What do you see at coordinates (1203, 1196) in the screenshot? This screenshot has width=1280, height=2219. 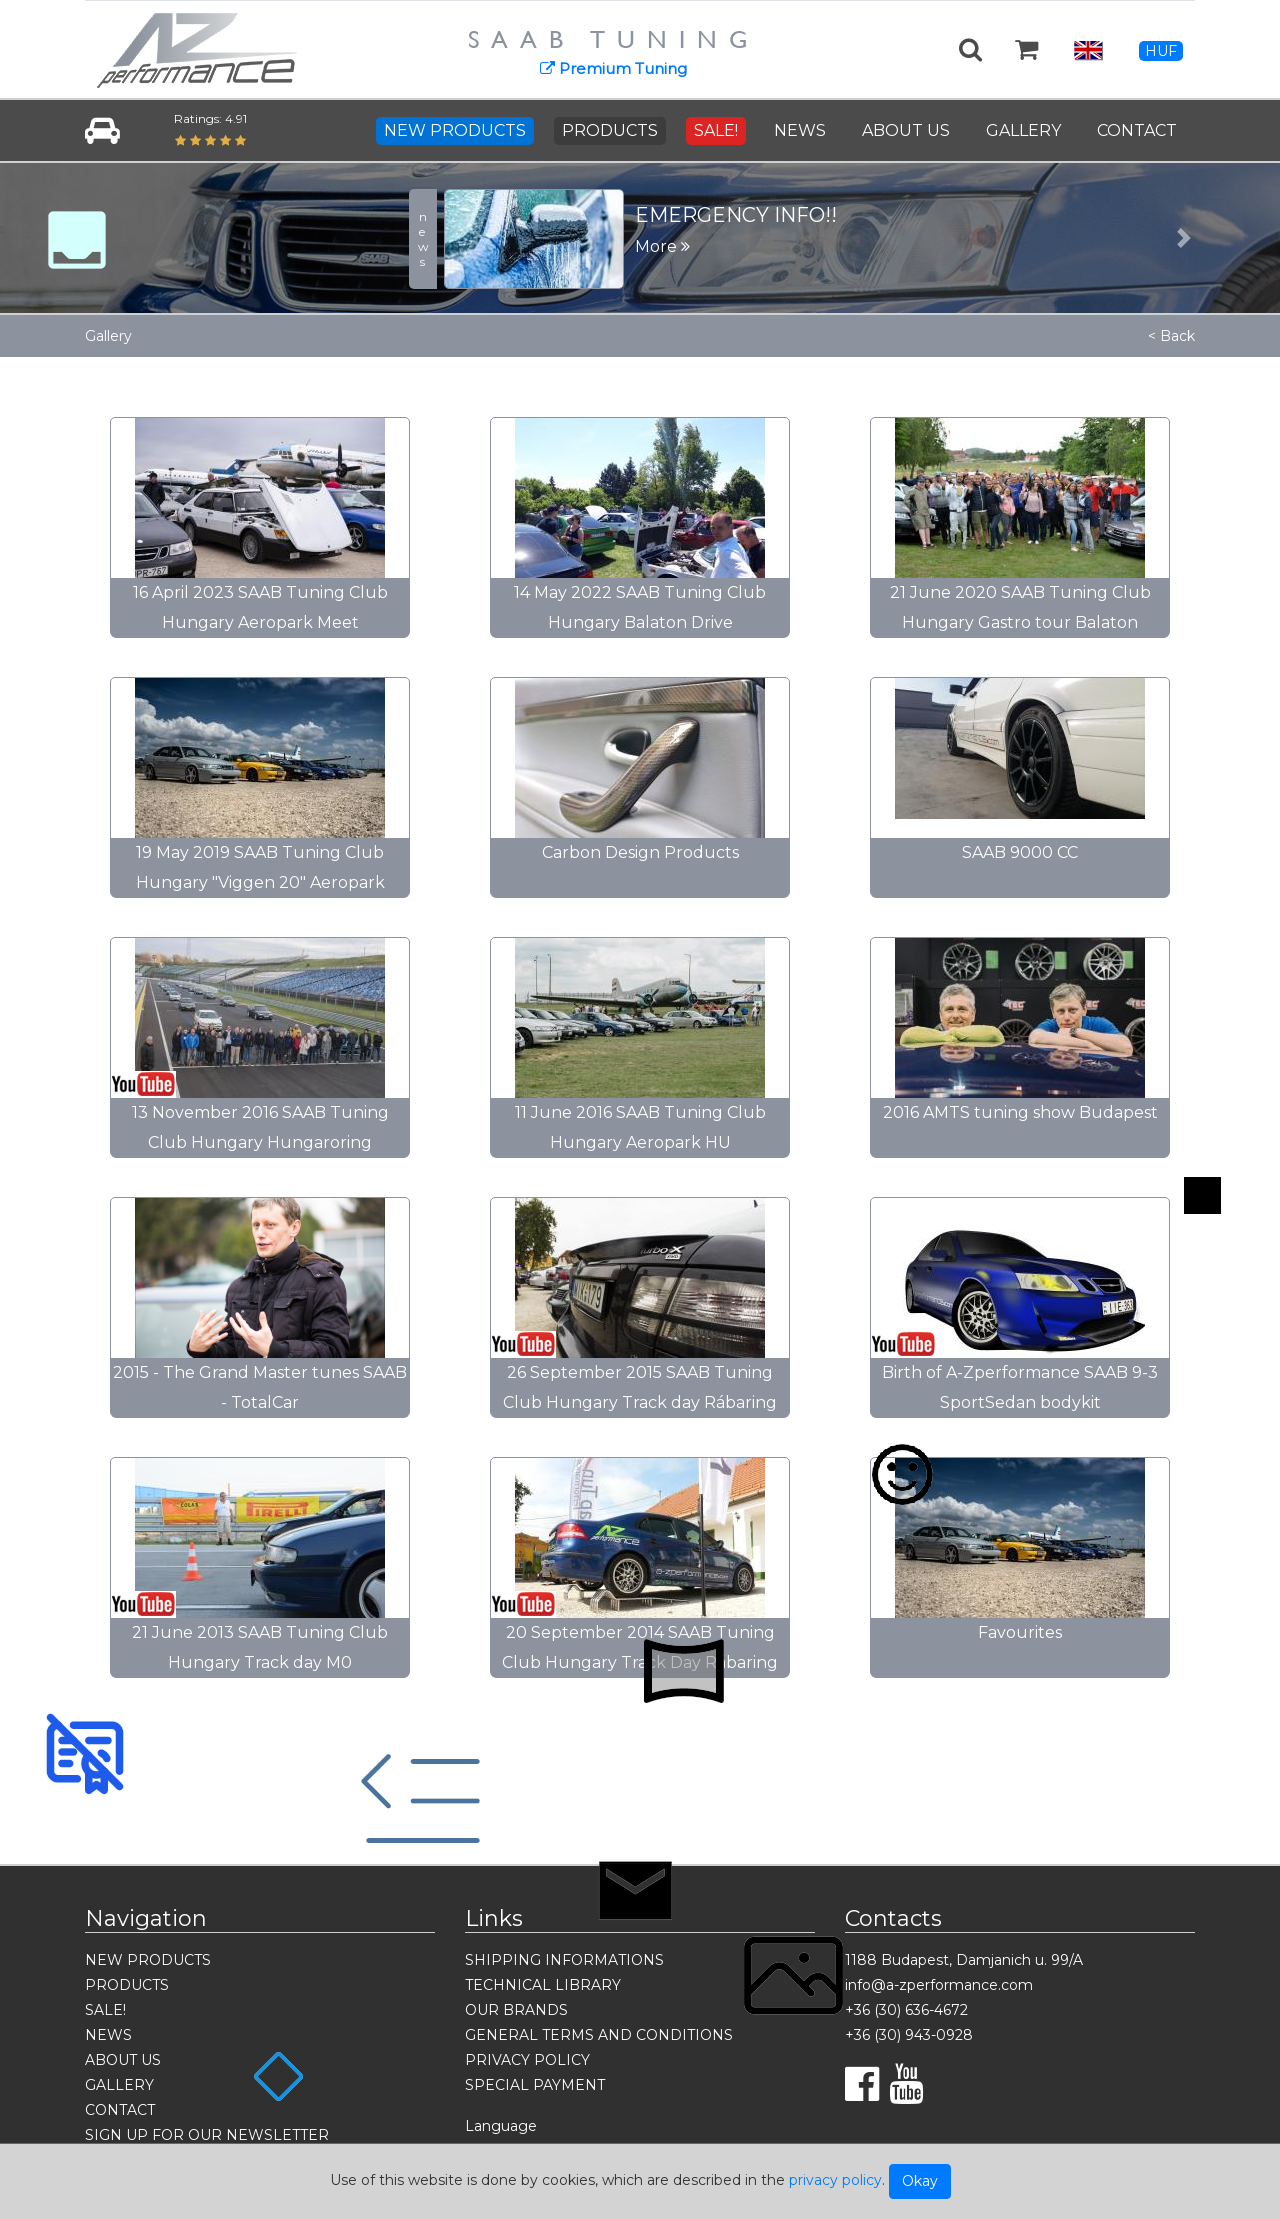 I see `stop media playback` at bounding box center [1203, 1196].